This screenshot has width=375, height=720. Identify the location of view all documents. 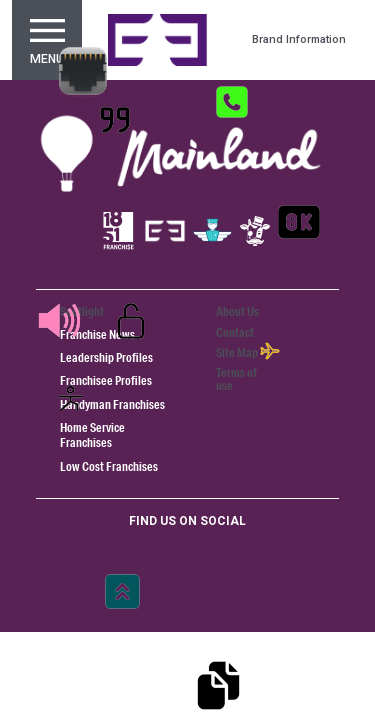
(218, 685).